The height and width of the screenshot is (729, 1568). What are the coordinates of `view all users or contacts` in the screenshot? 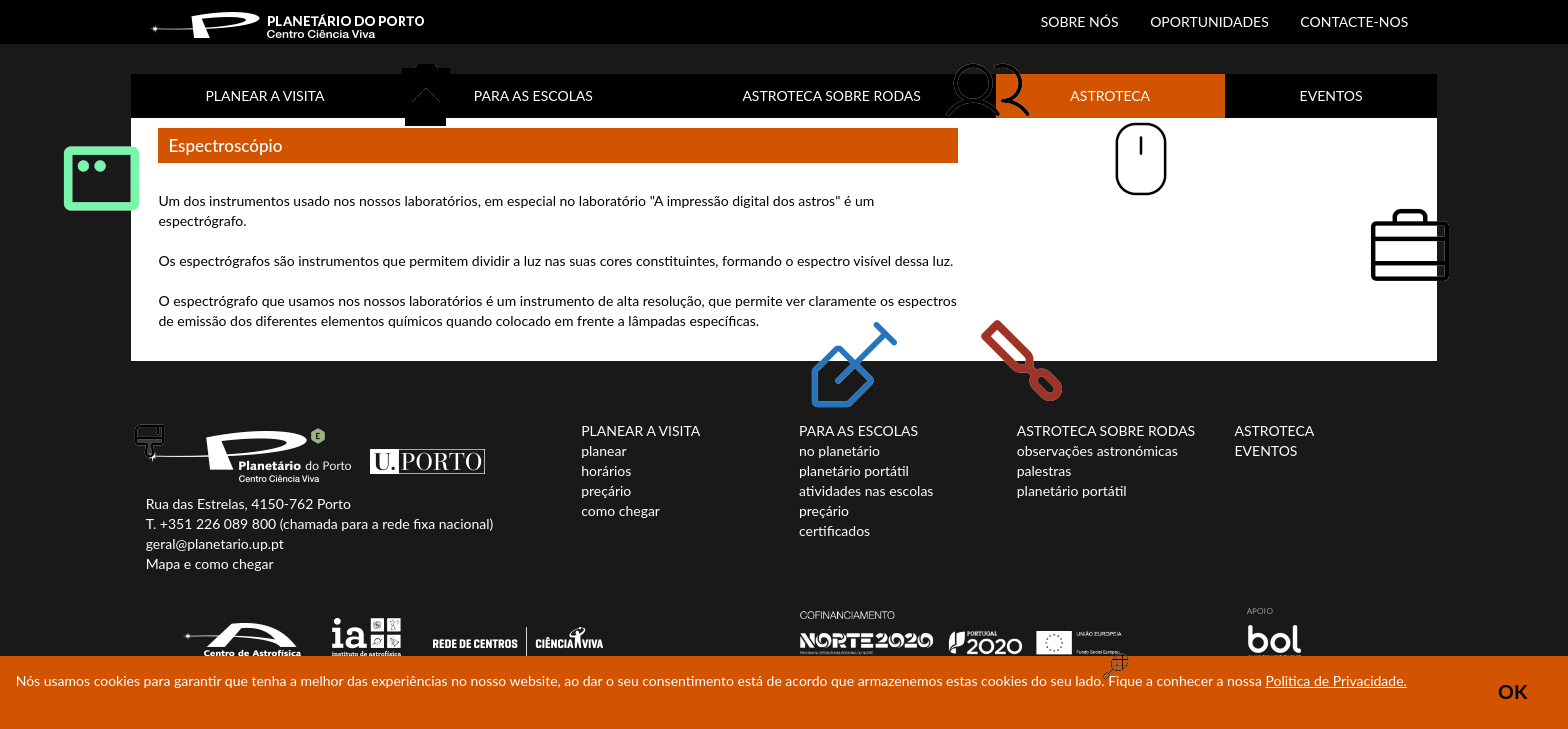 It's located at (988, 90).